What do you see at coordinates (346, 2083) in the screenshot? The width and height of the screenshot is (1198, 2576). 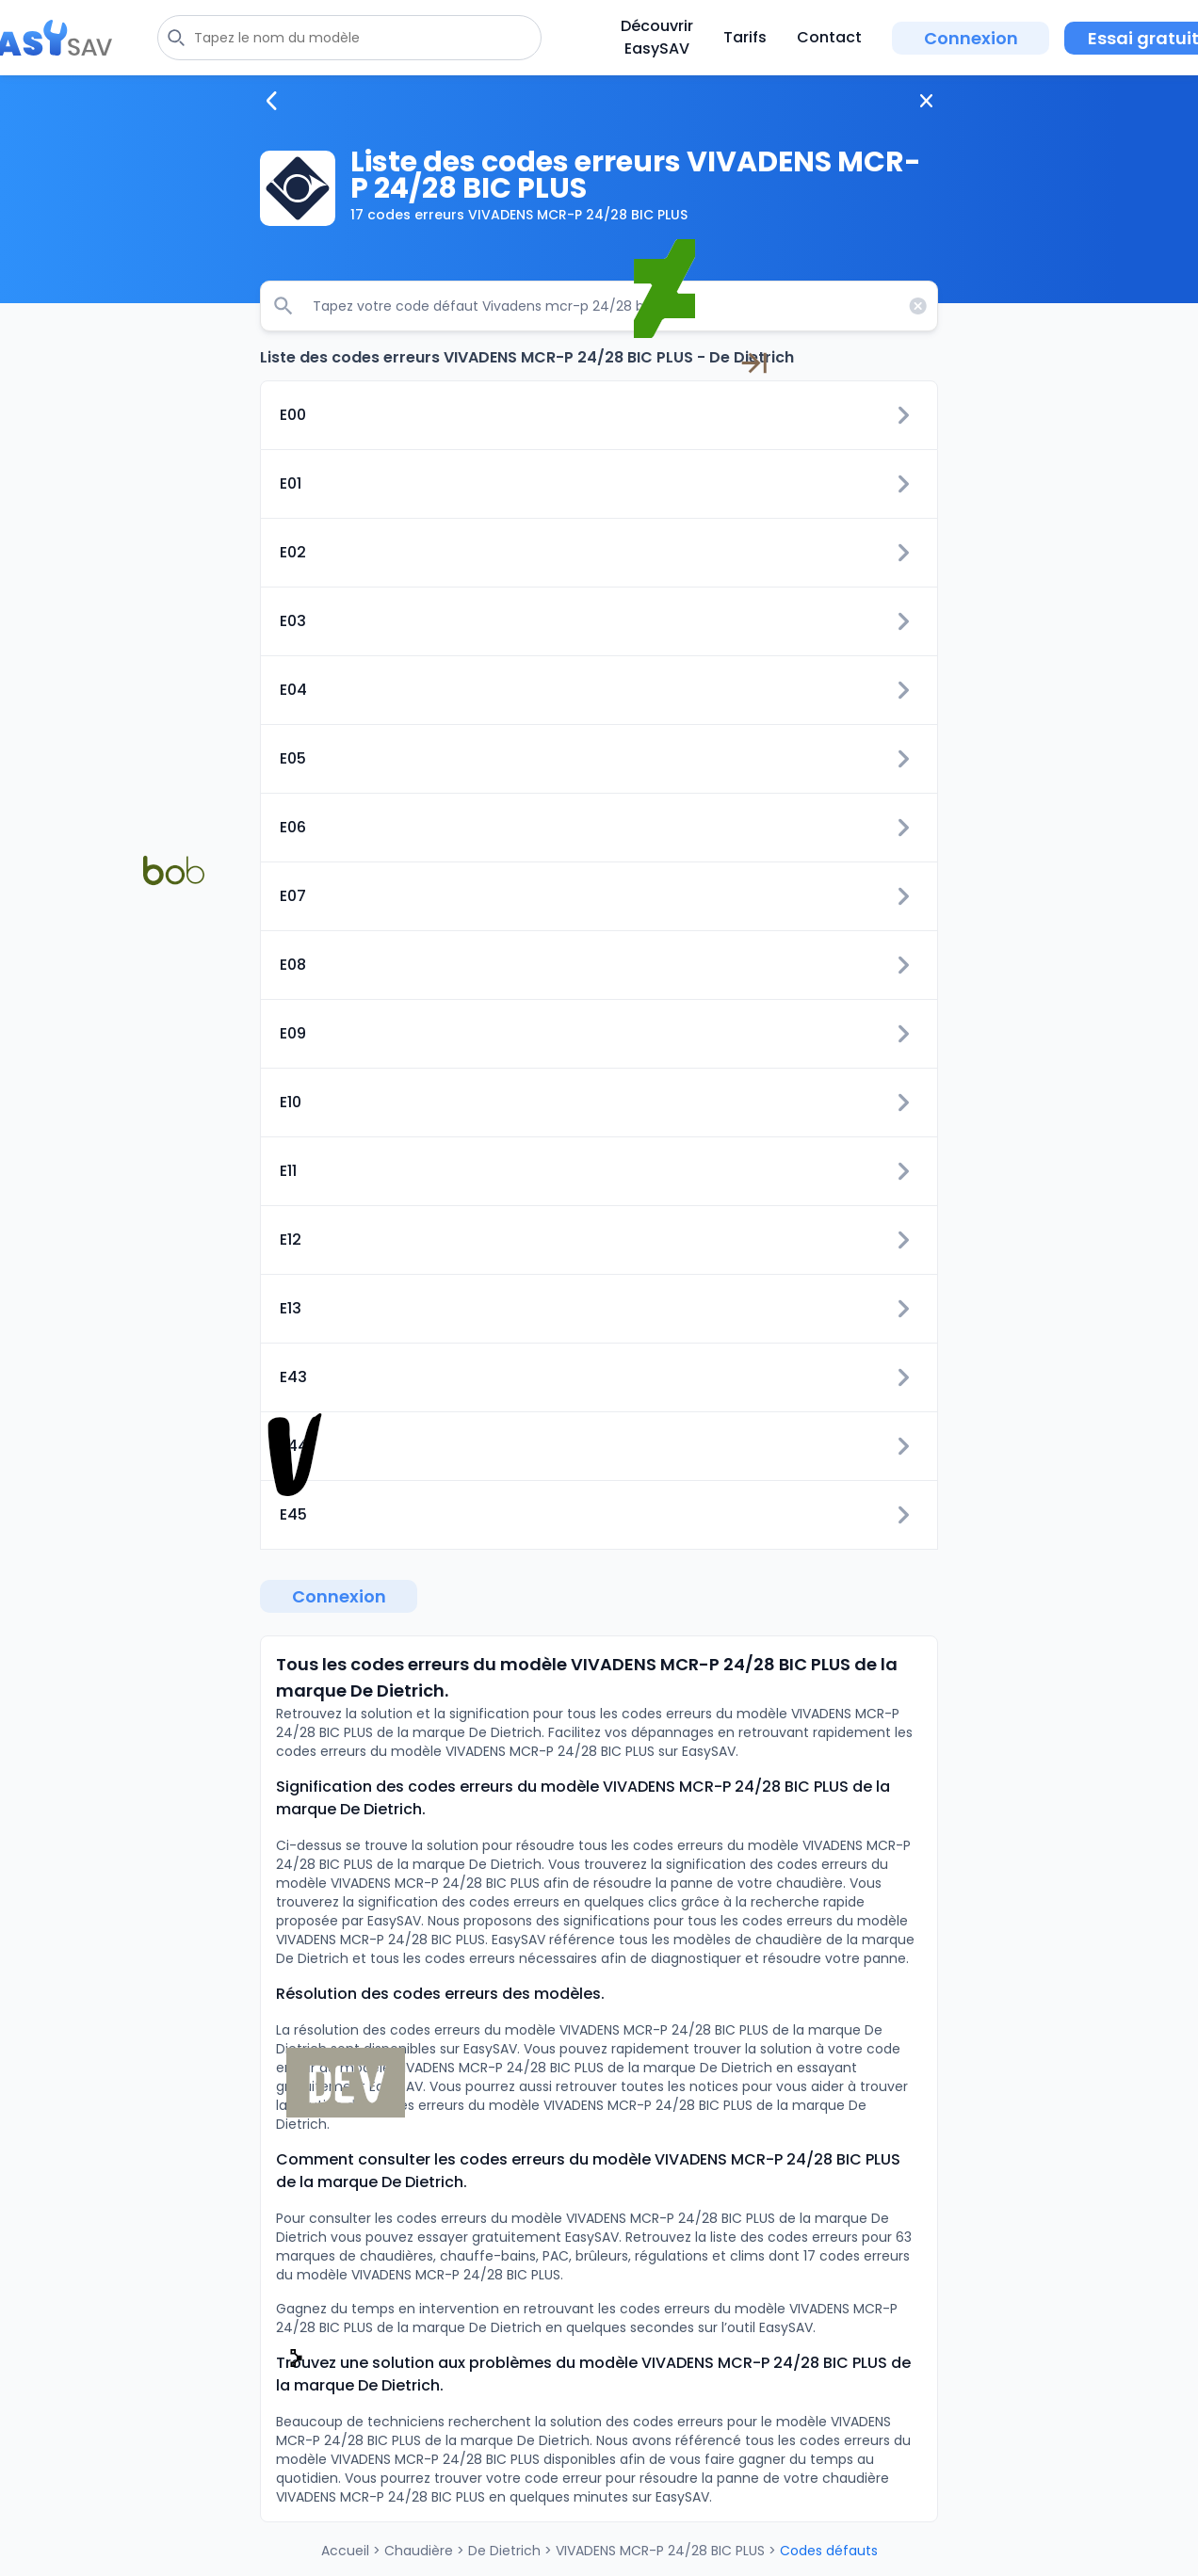 I see `visit the DEV Community platform` at bounding box center [346, 2083].